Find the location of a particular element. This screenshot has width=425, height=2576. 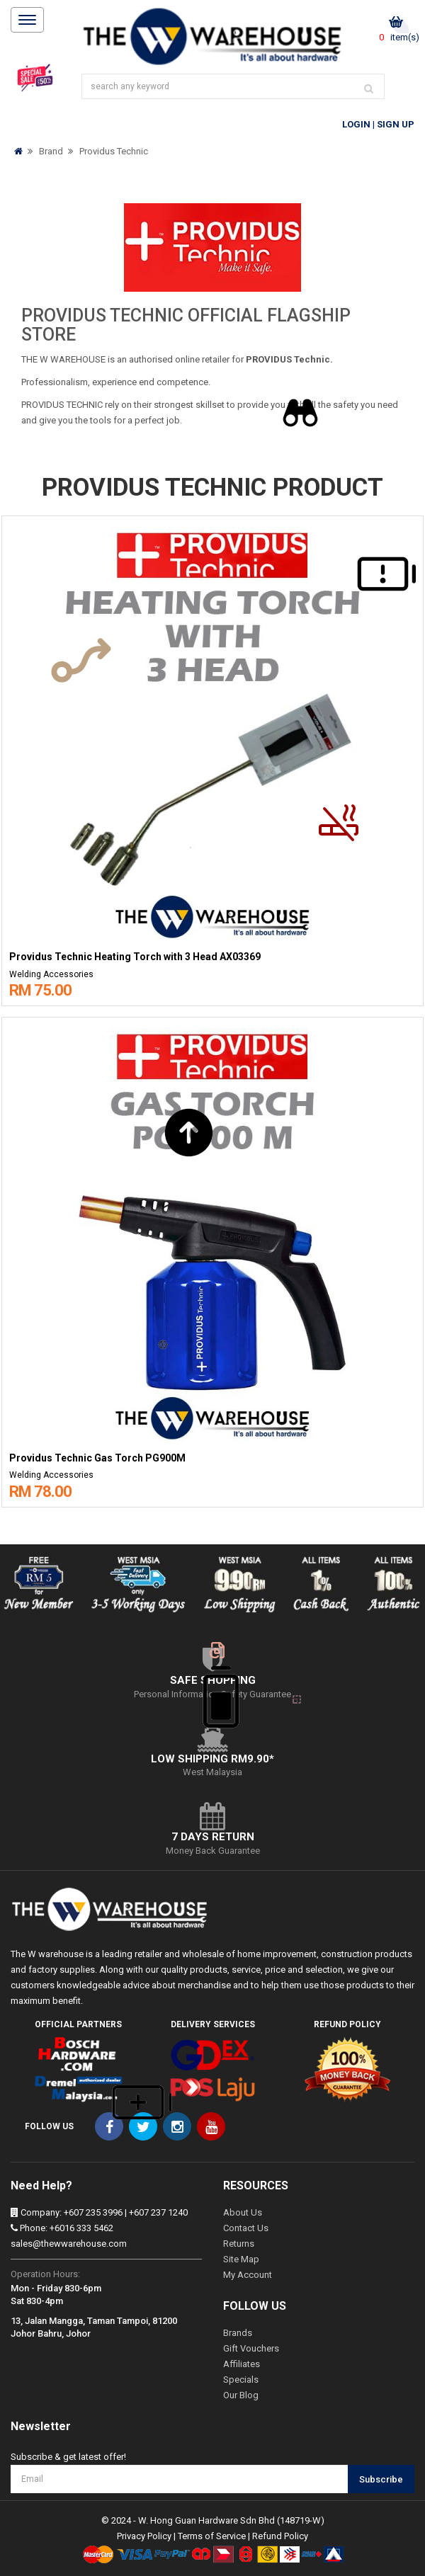

navigate to the next step in a workflow is located at coordinates (81, 660).